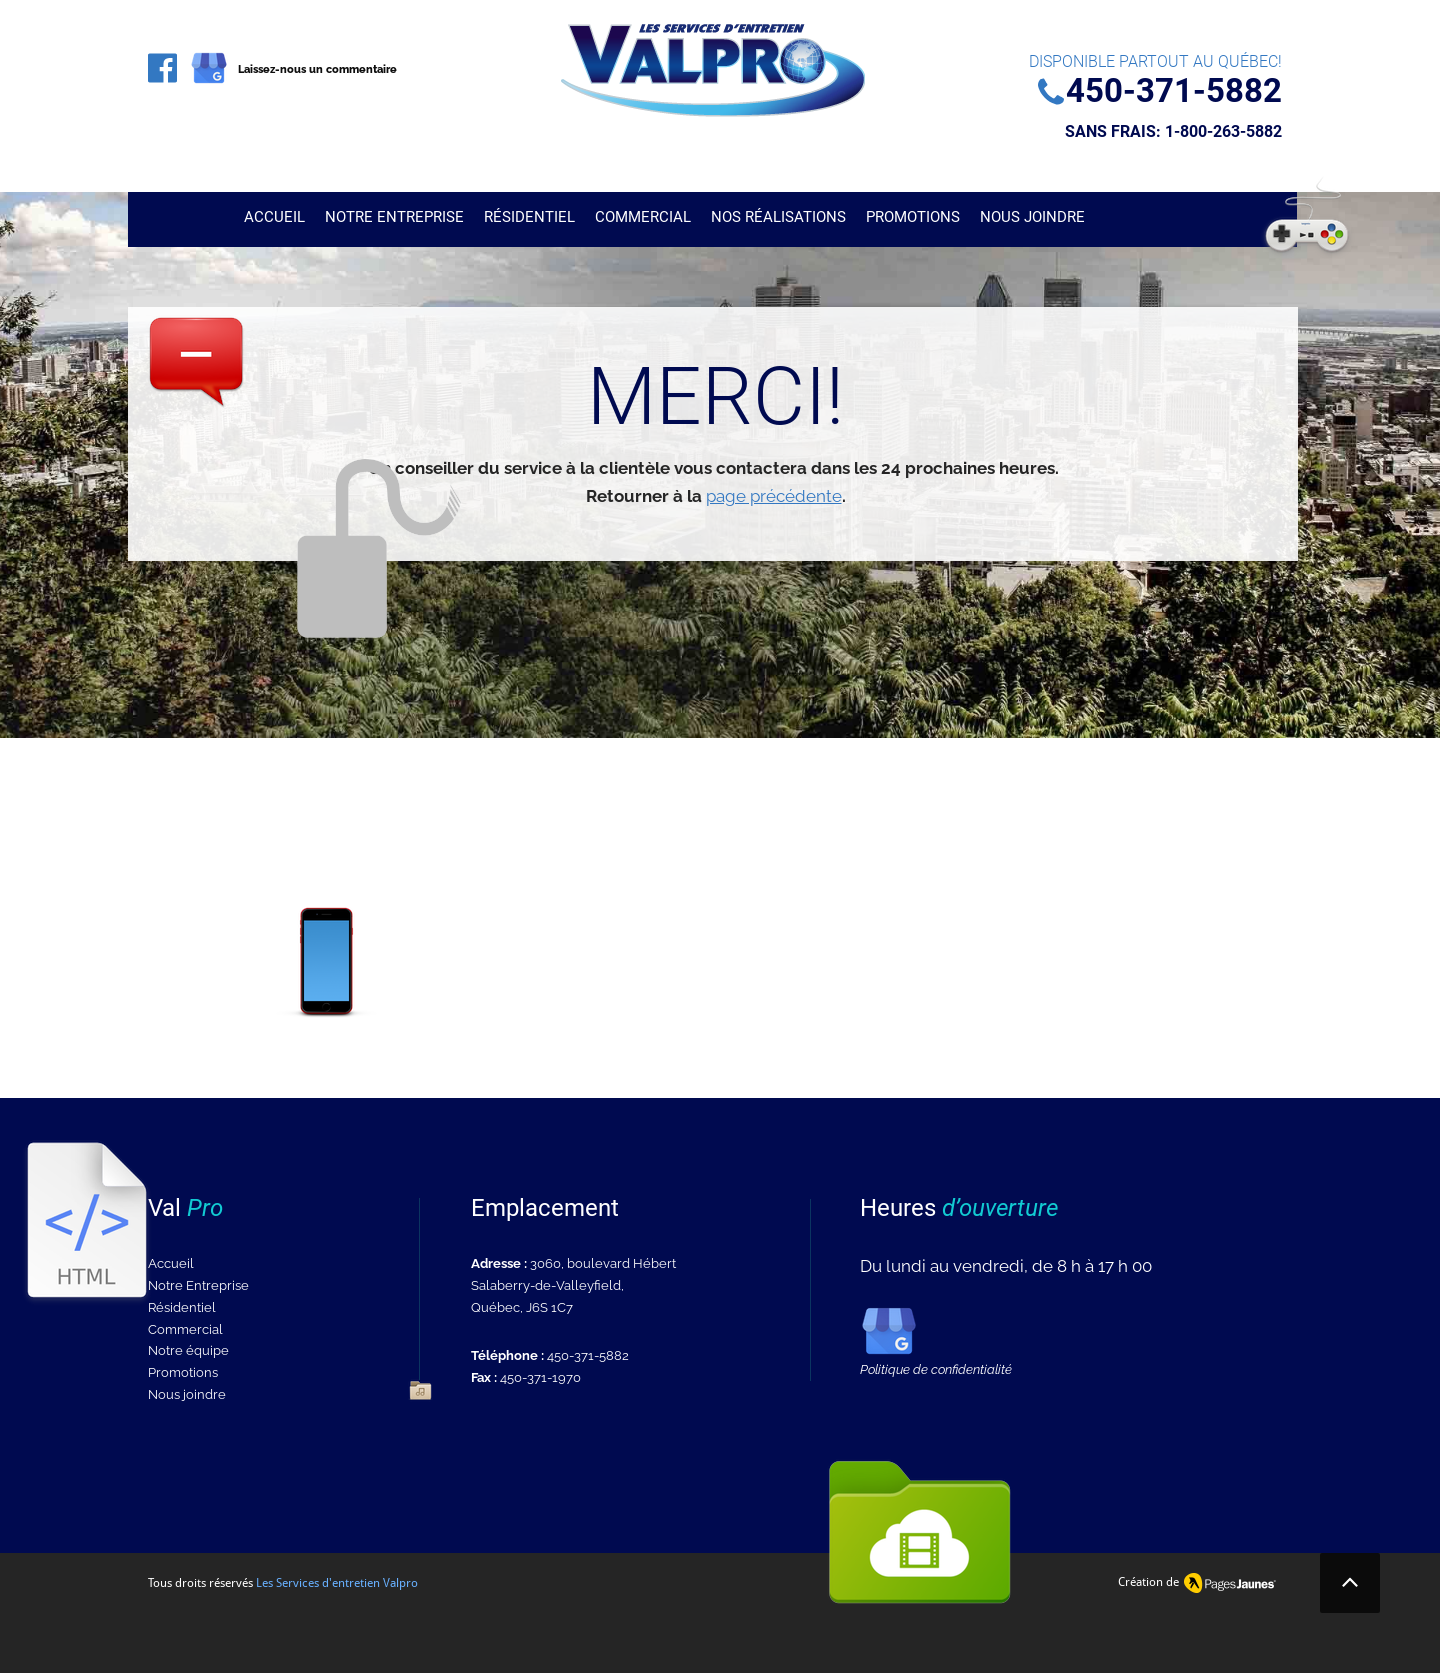 The image size is (1440, 1673). I want to click on open 4k video downloader folder, so click(919, 1537).